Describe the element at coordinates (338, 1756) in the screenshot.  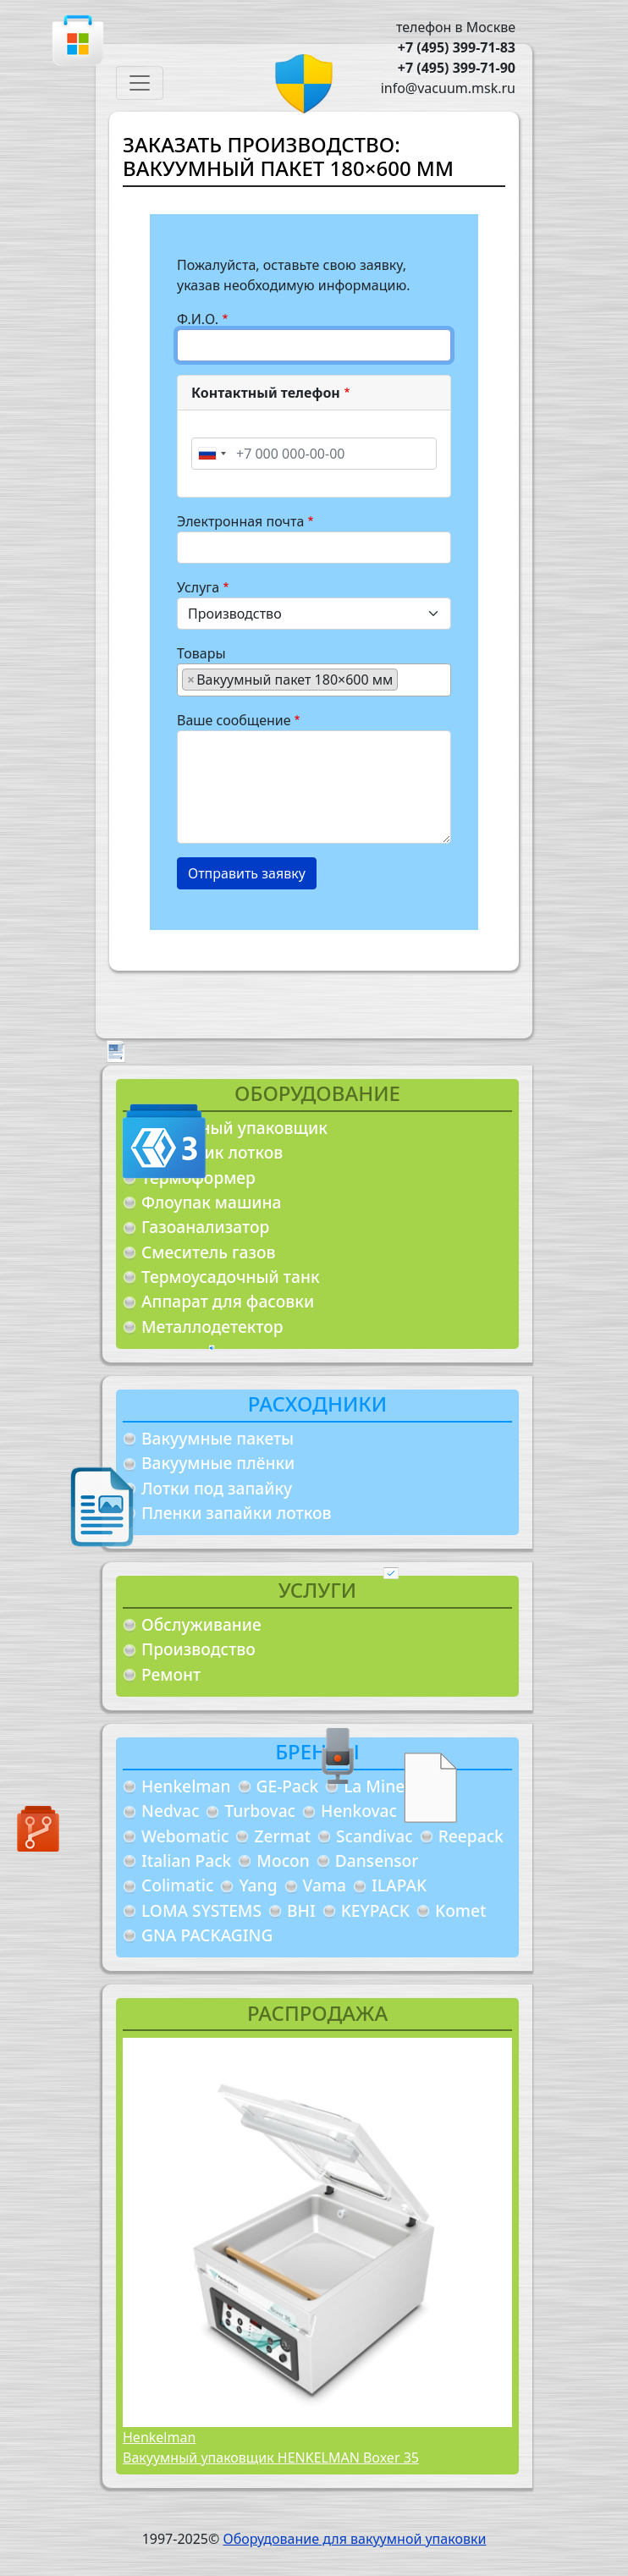
I see `open voice recorder app` at that location.